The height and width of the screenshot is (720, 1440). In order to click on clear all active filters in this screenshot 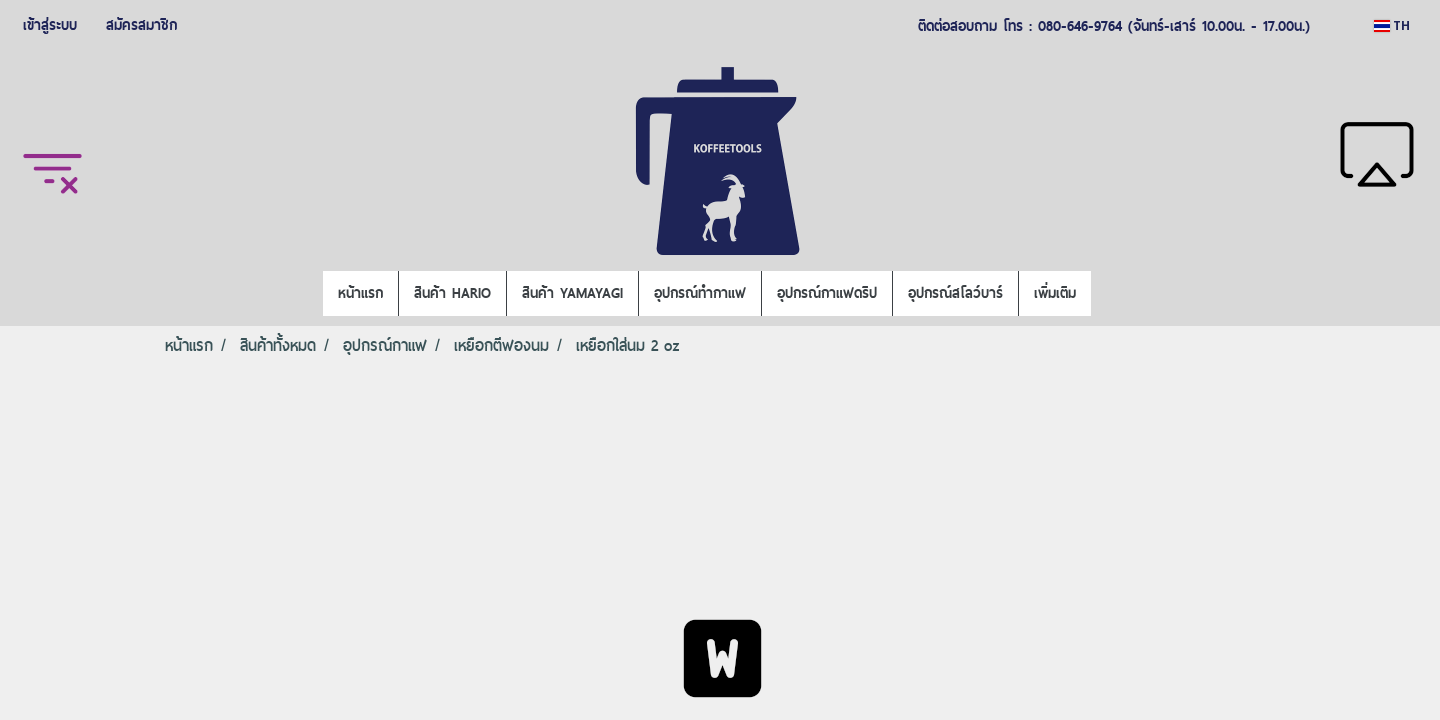, I will do `click(52, 166)`.